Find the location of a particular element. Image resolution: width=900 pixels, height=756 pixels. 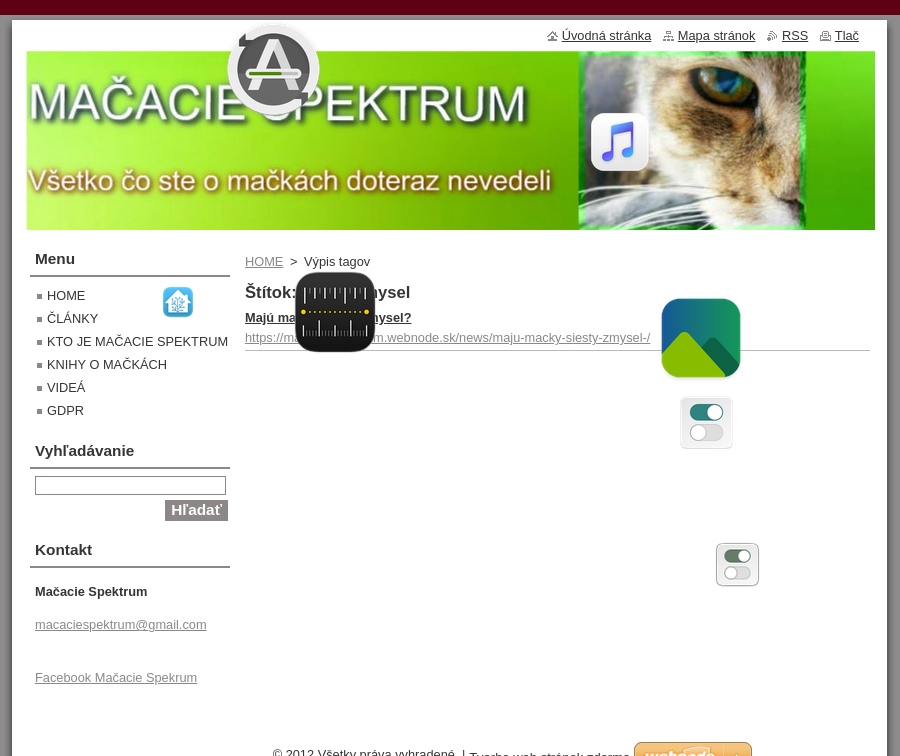

open the software update manager is located at coordinates (273, 69).